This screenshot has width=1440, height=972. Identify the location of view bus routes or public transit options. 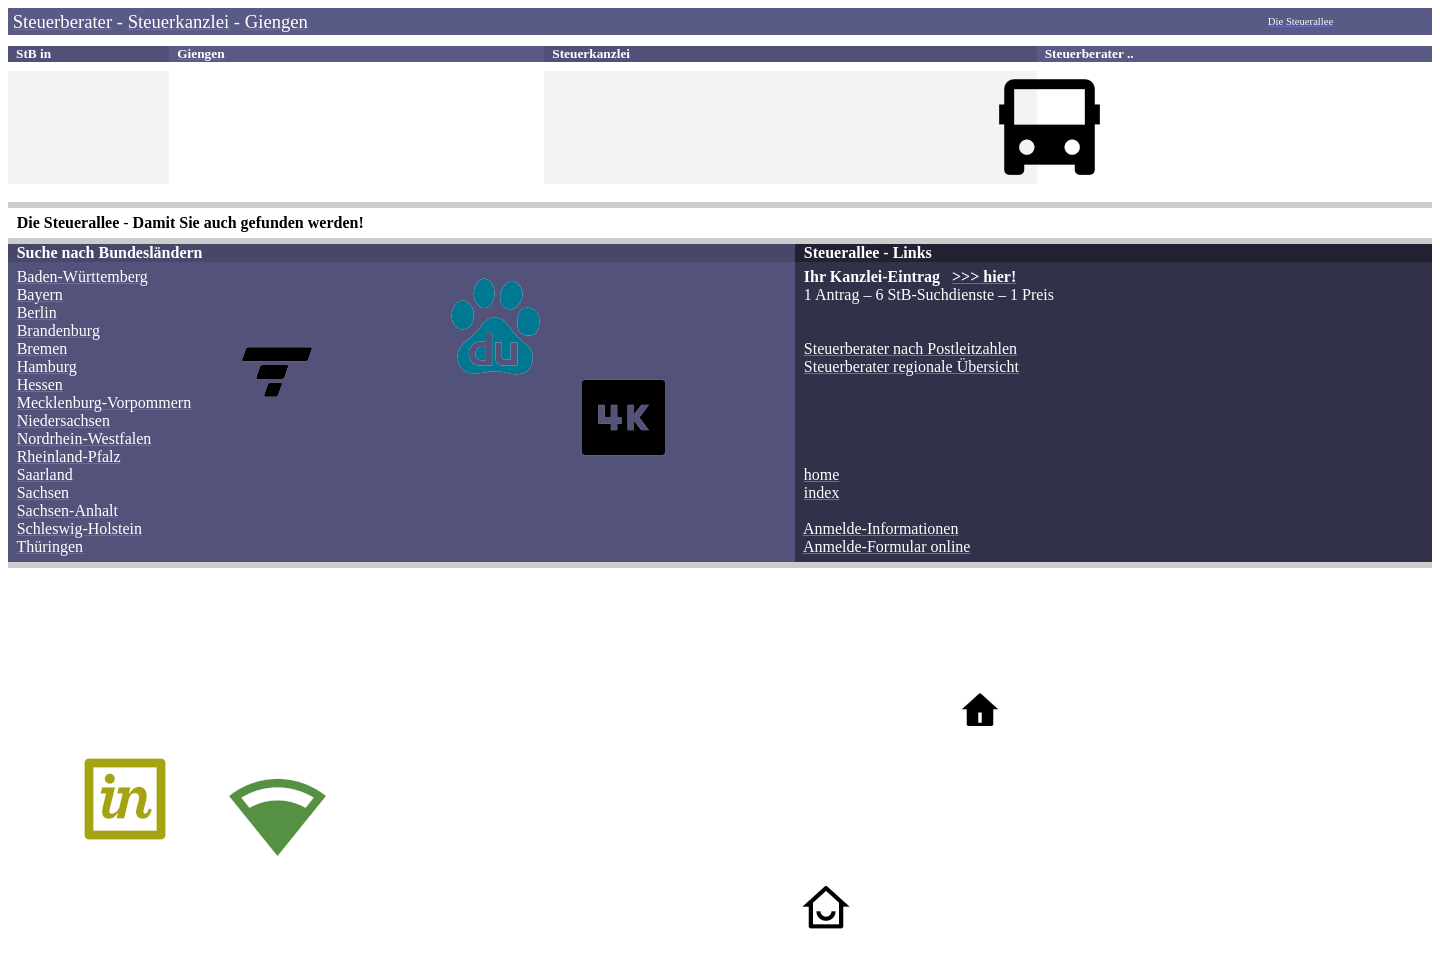
(1049, 124).